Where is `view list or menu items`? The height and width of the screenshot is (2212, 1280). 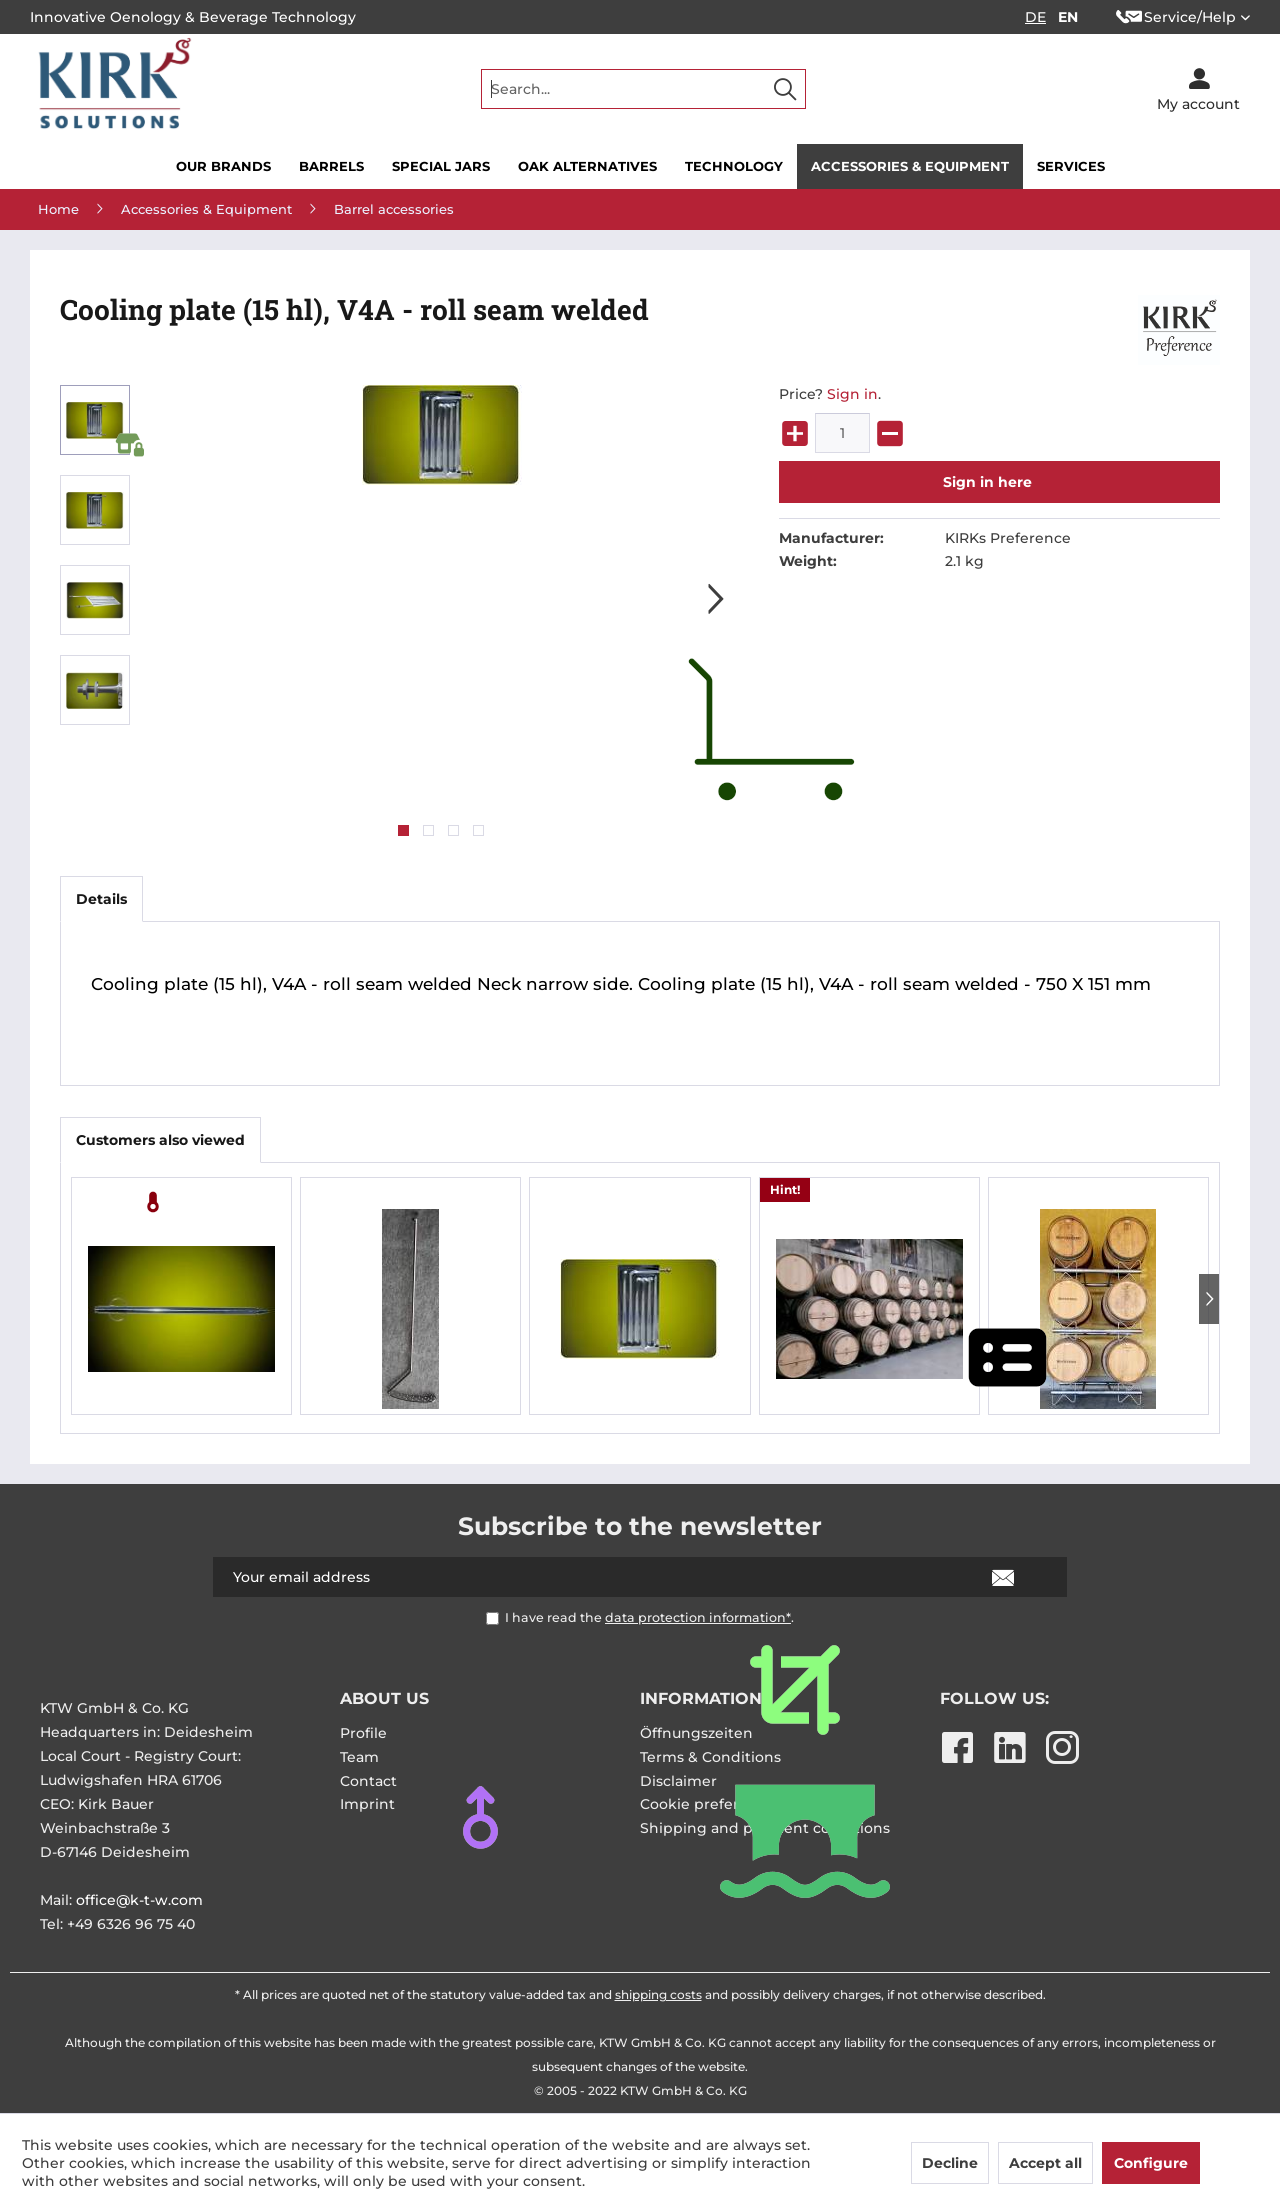 view list or menu items is located at coordinates (1007, 1357).